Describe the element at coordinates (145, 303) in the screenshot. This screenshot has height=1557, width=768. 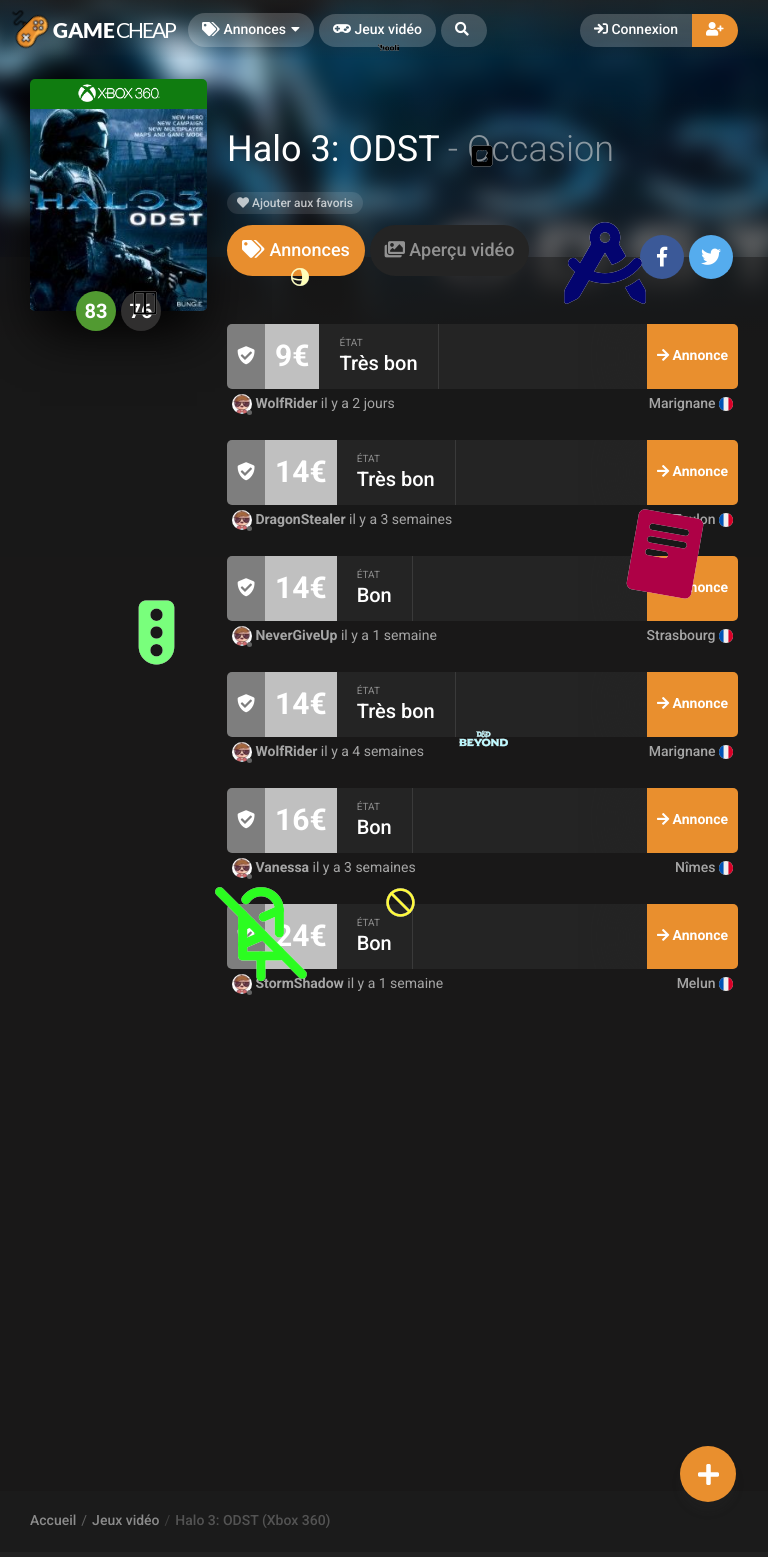
I see `switch to two-column layout` at that location.